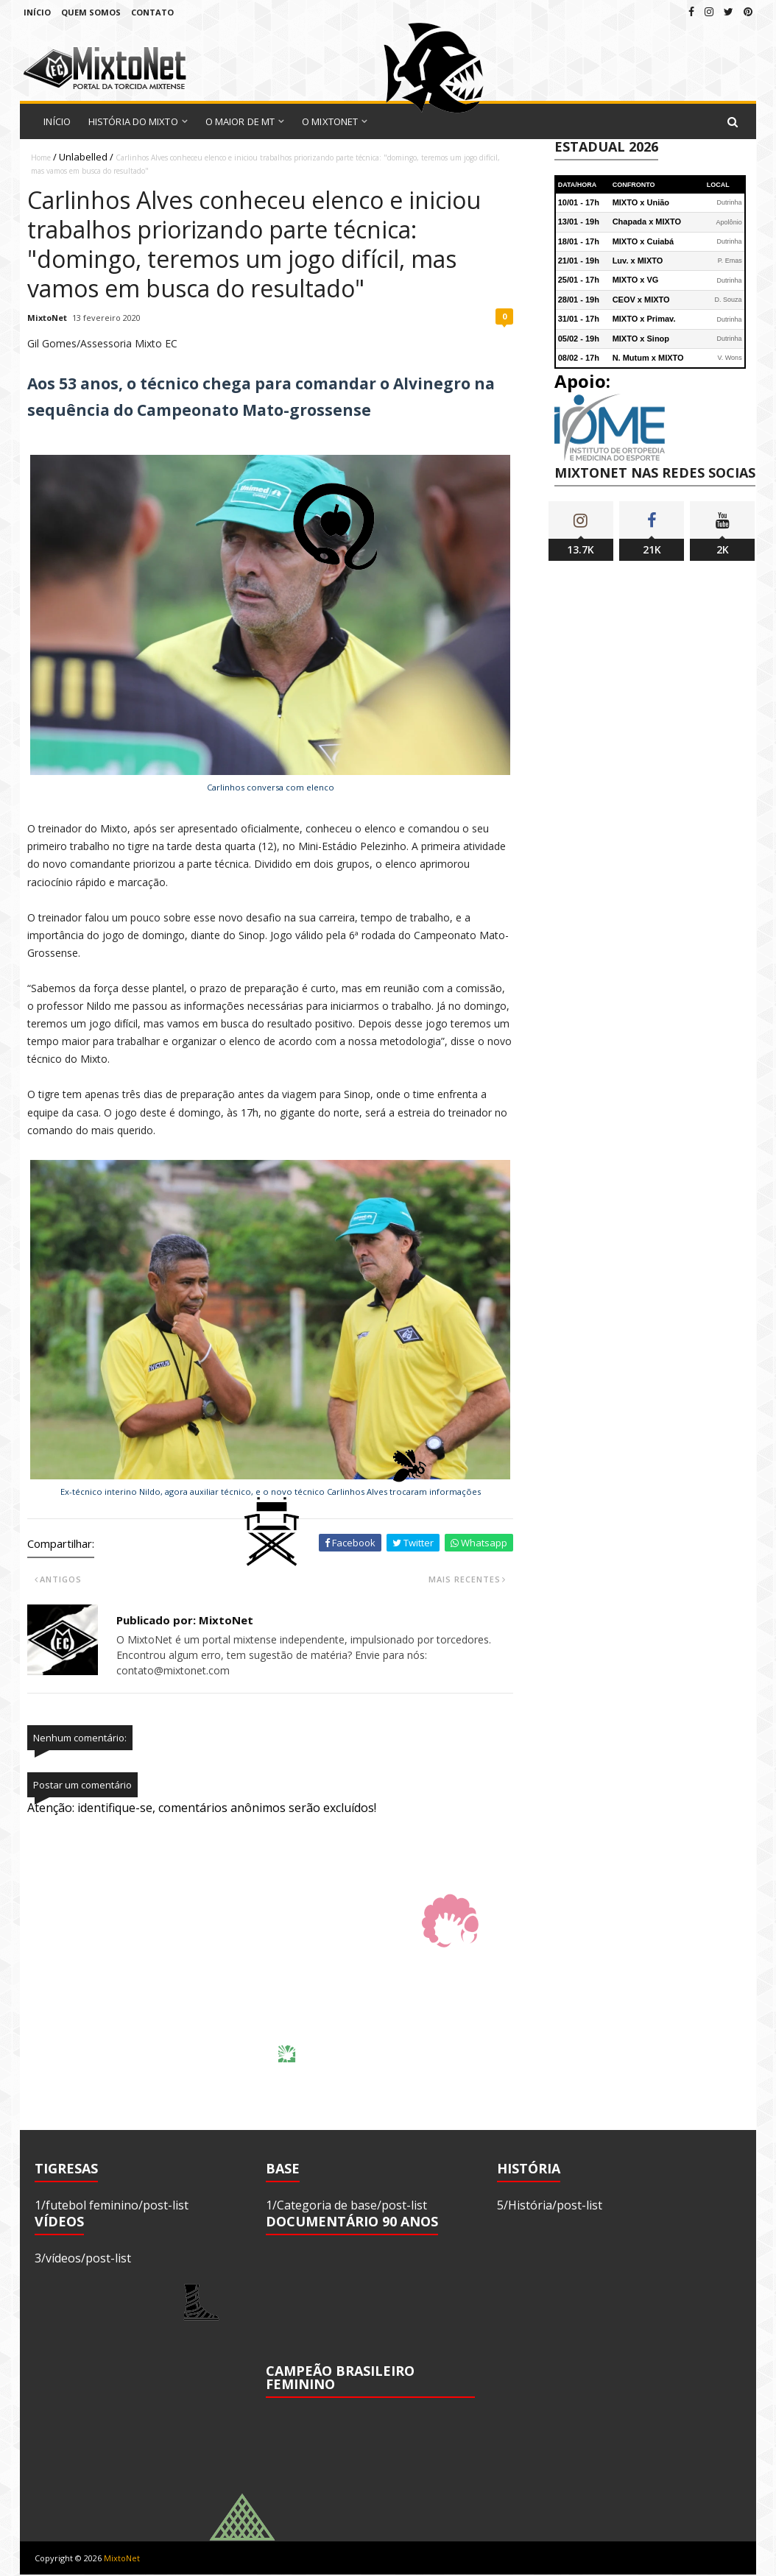  I want to click on access director or creator mode, so click(272, 1532).